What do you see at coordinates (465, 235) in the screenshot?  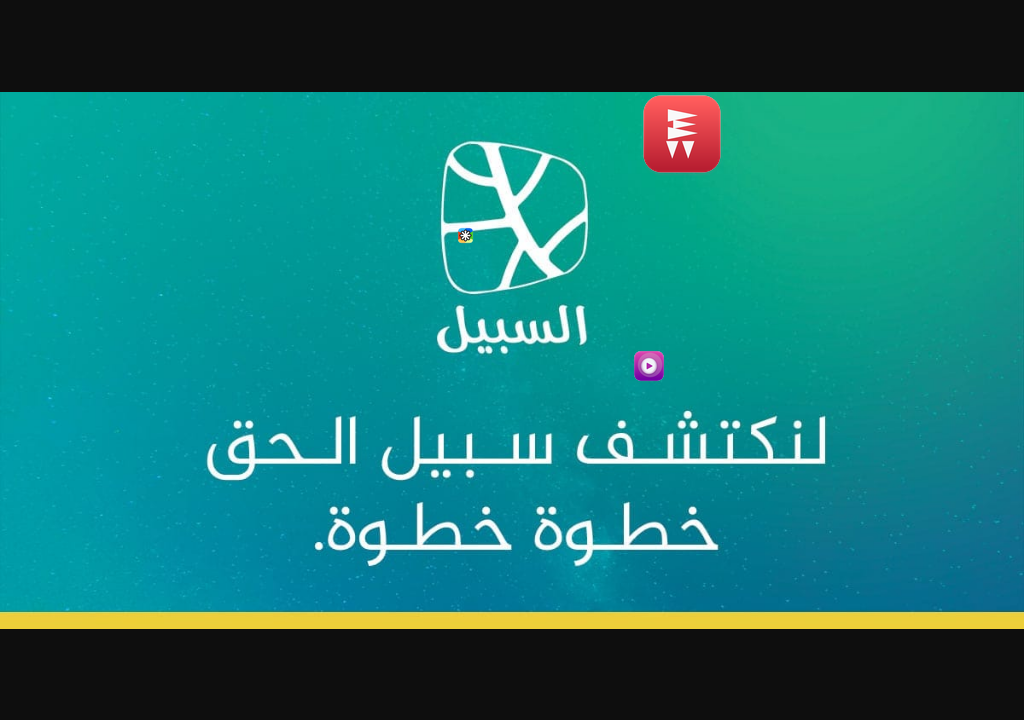 I see `open Boxy SVG vector graphics editor` at bounding box center [465, 235].